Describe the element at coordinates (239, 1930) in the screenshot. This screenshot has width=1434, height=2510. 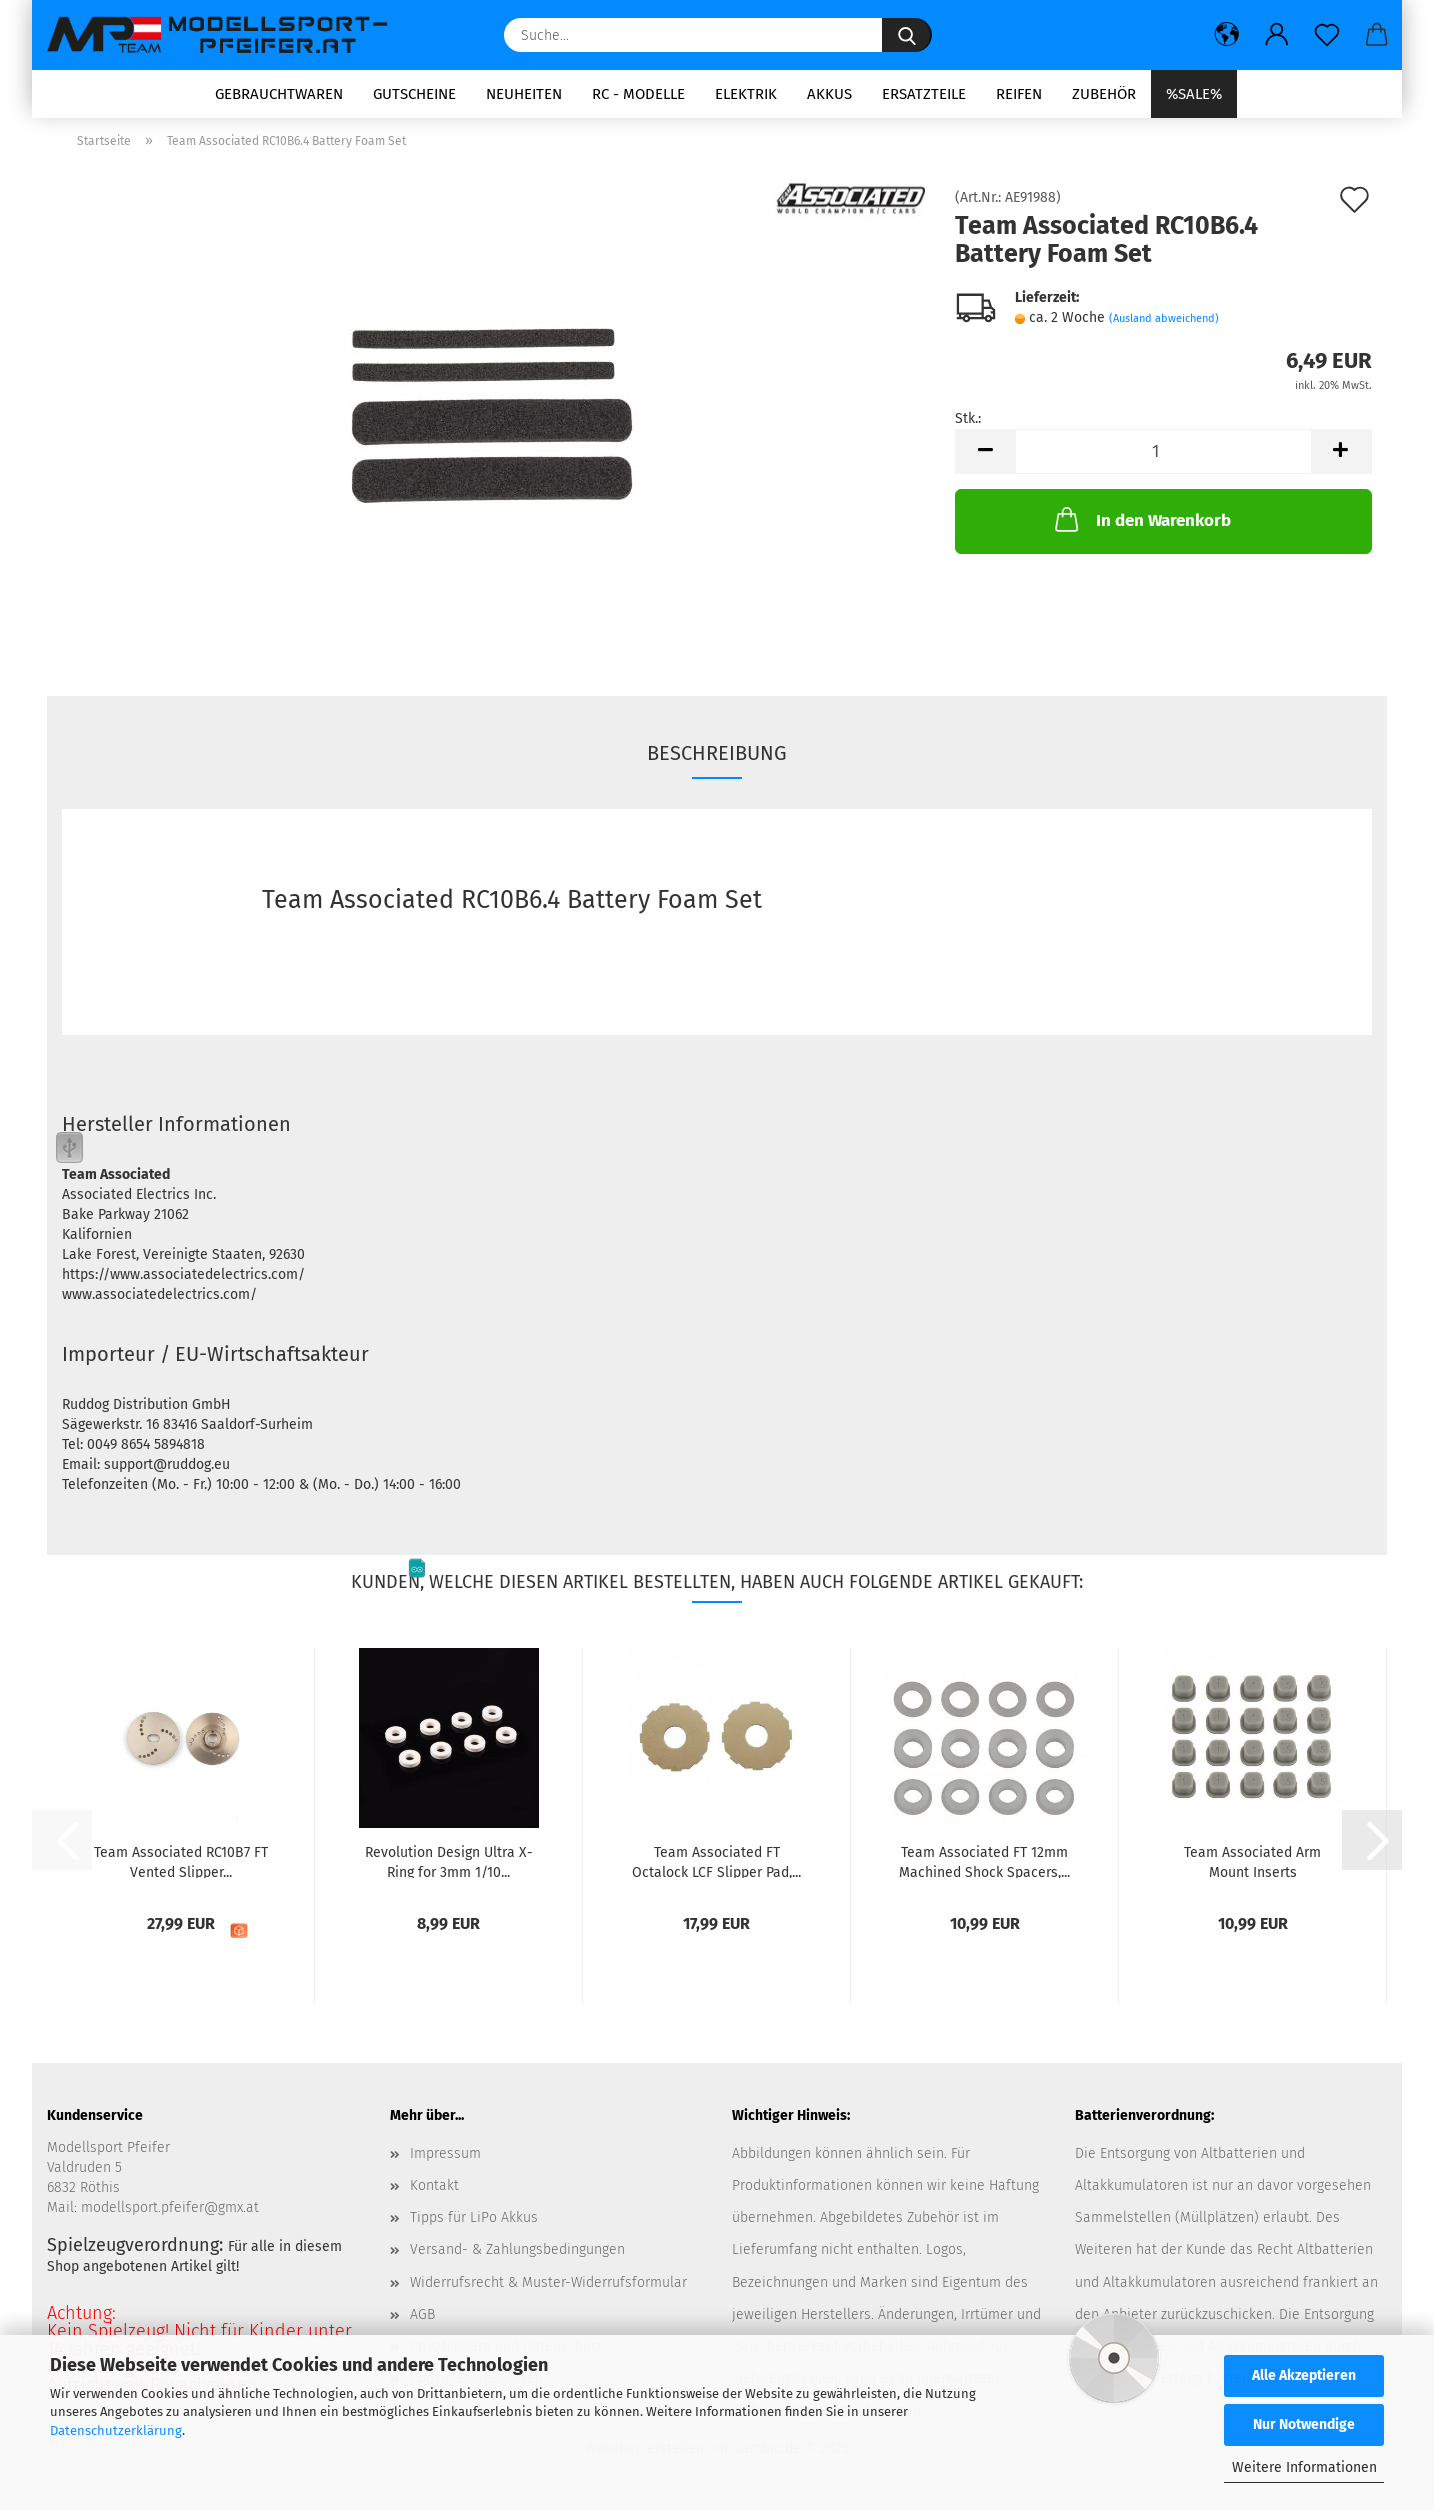
I see `3ds format 3d model file` at that location.